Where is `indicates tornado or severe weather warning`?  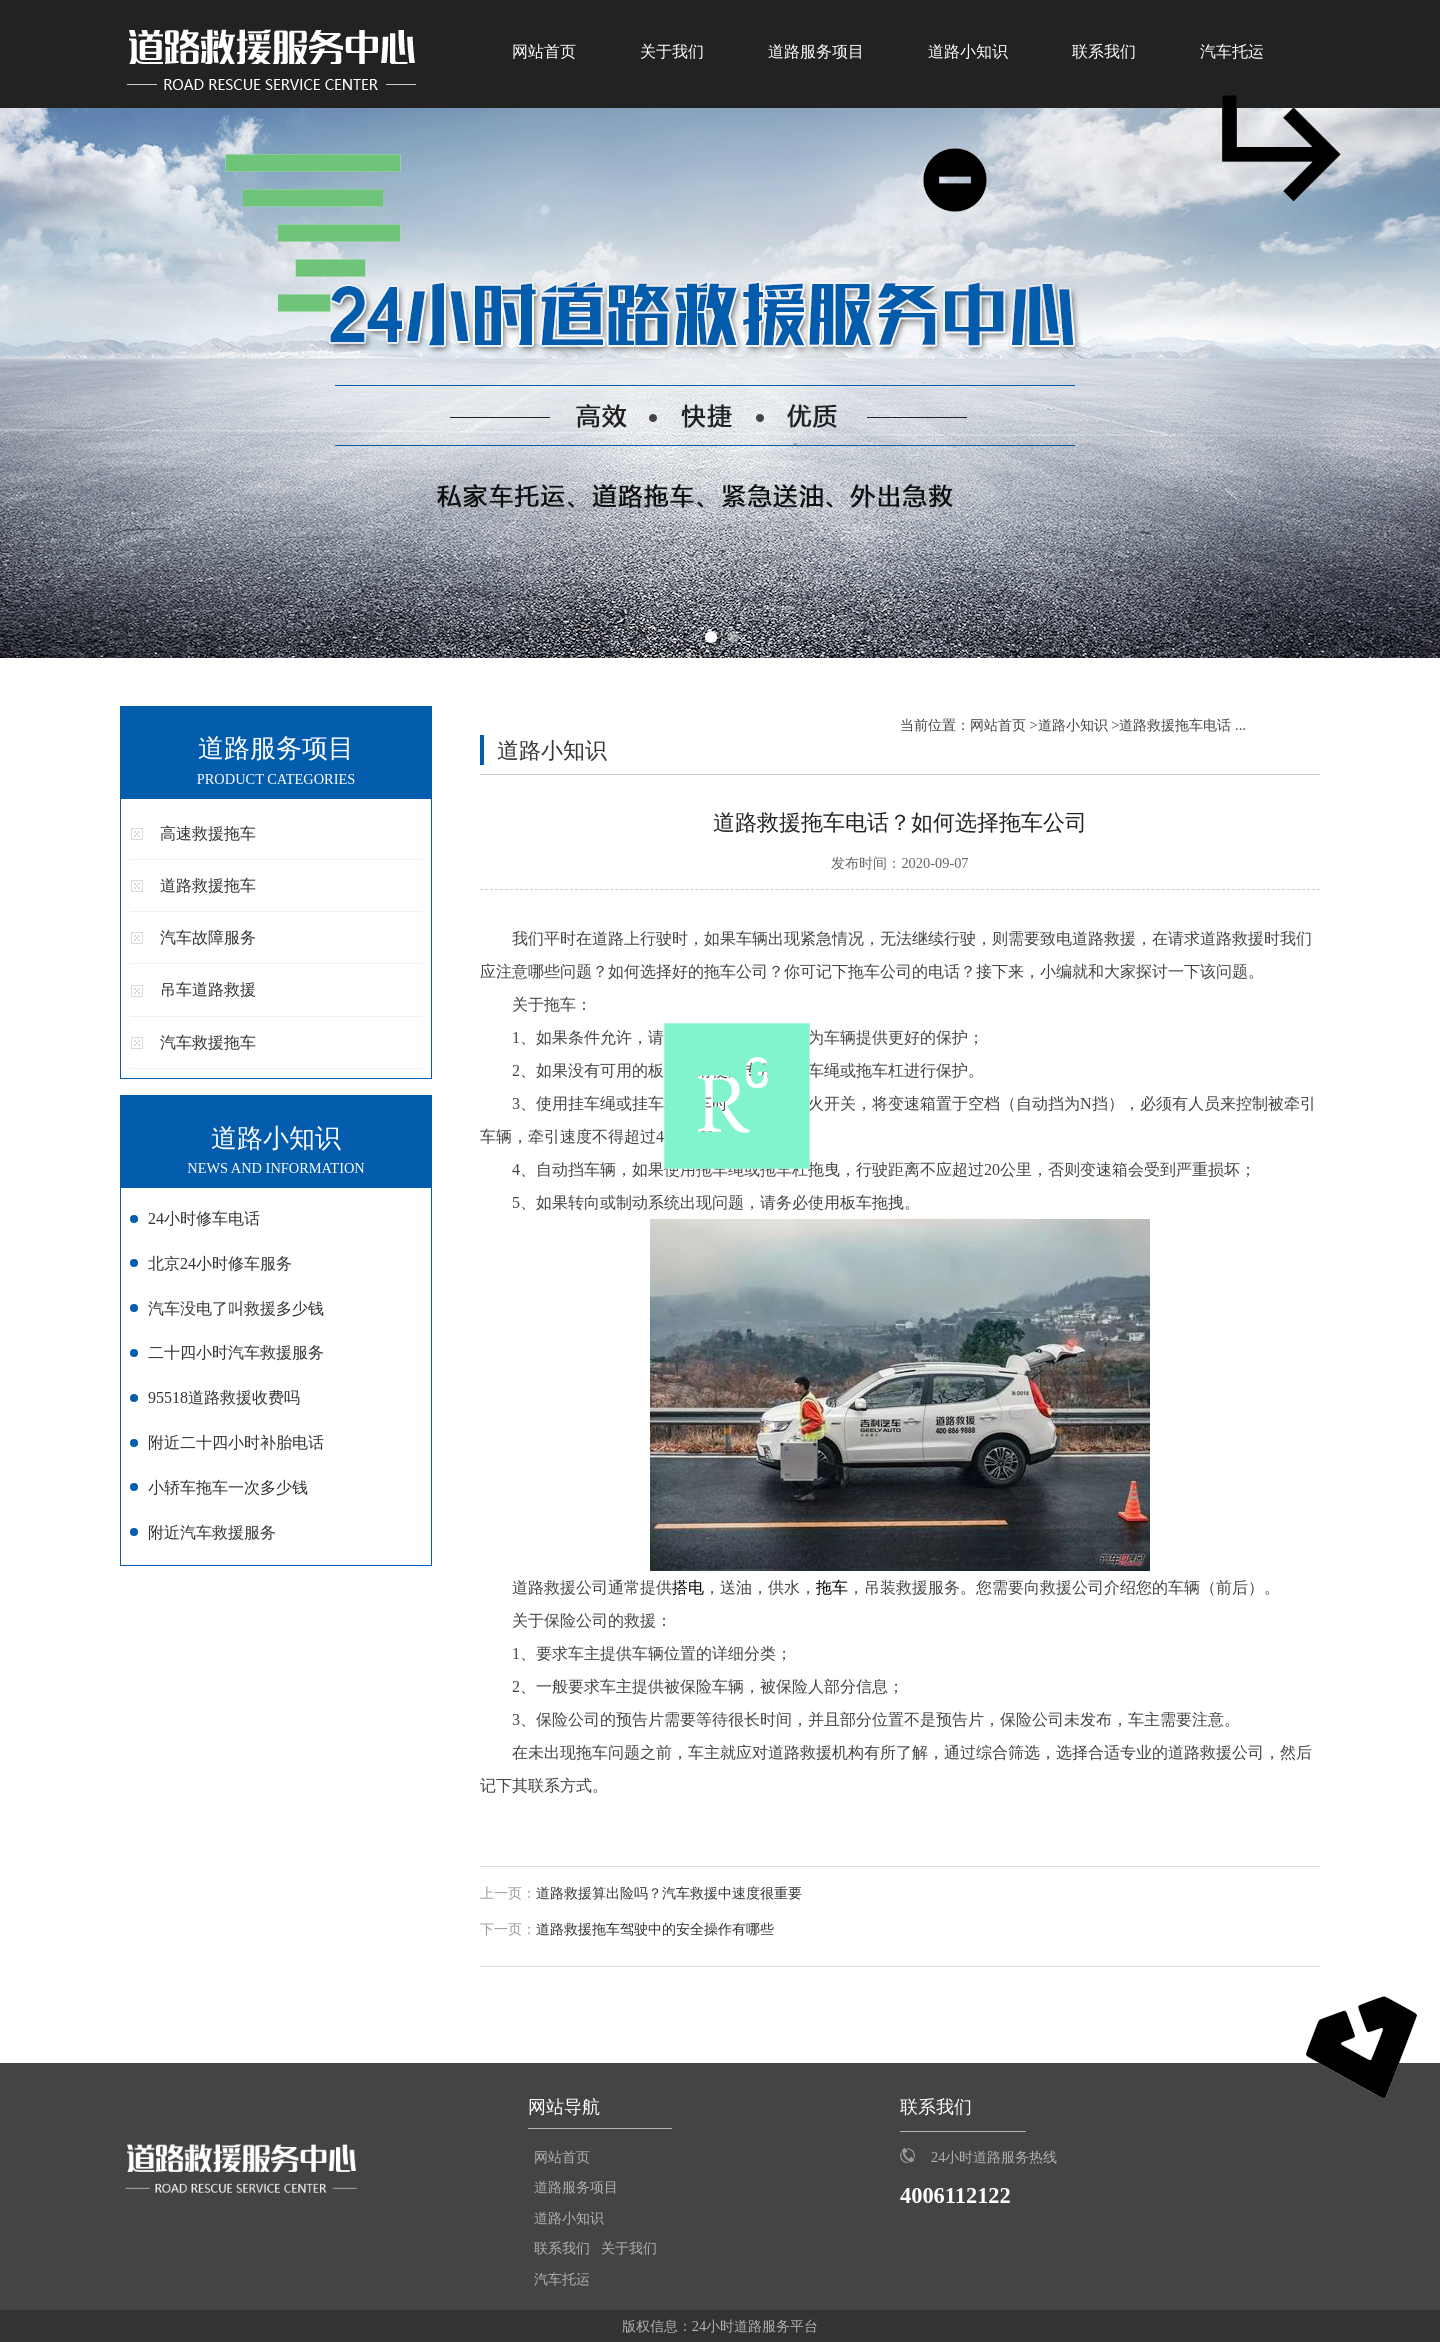 indicates tornado or severe weather warning is located at coordinates (313, 233).